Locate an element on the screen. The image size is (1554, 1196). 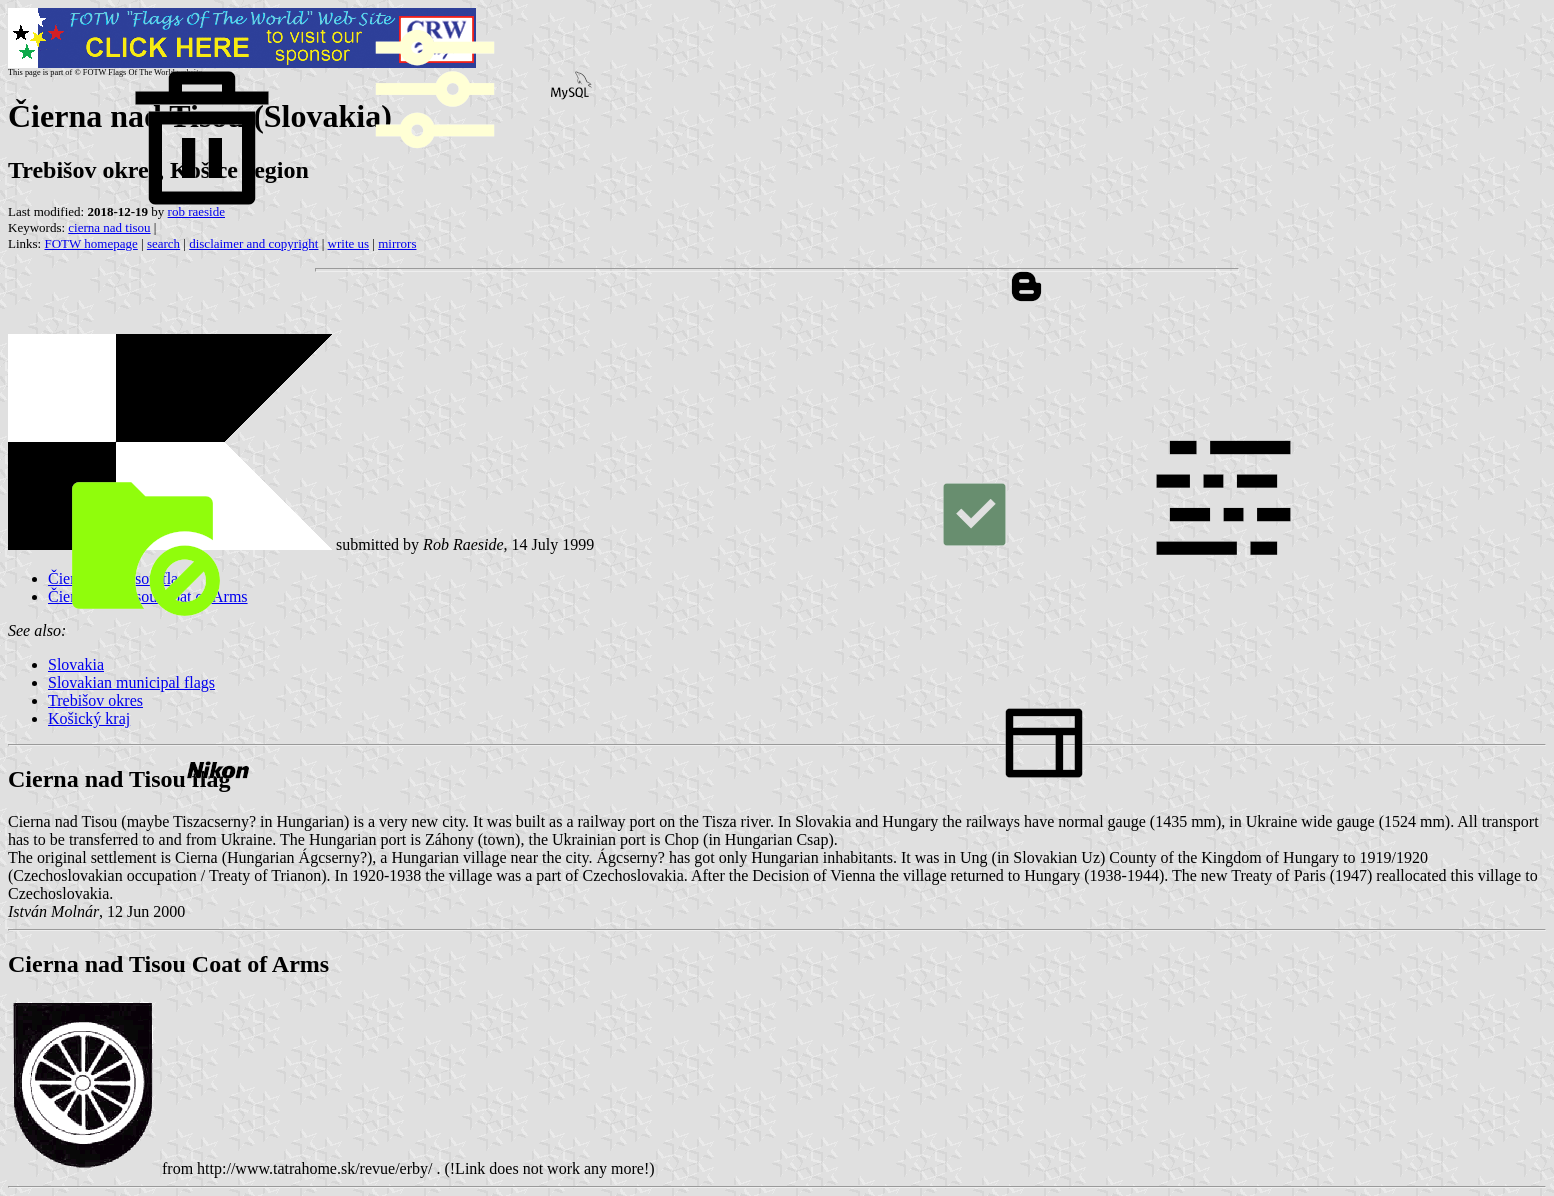
delete selected item is located at coordinates (202, 138).